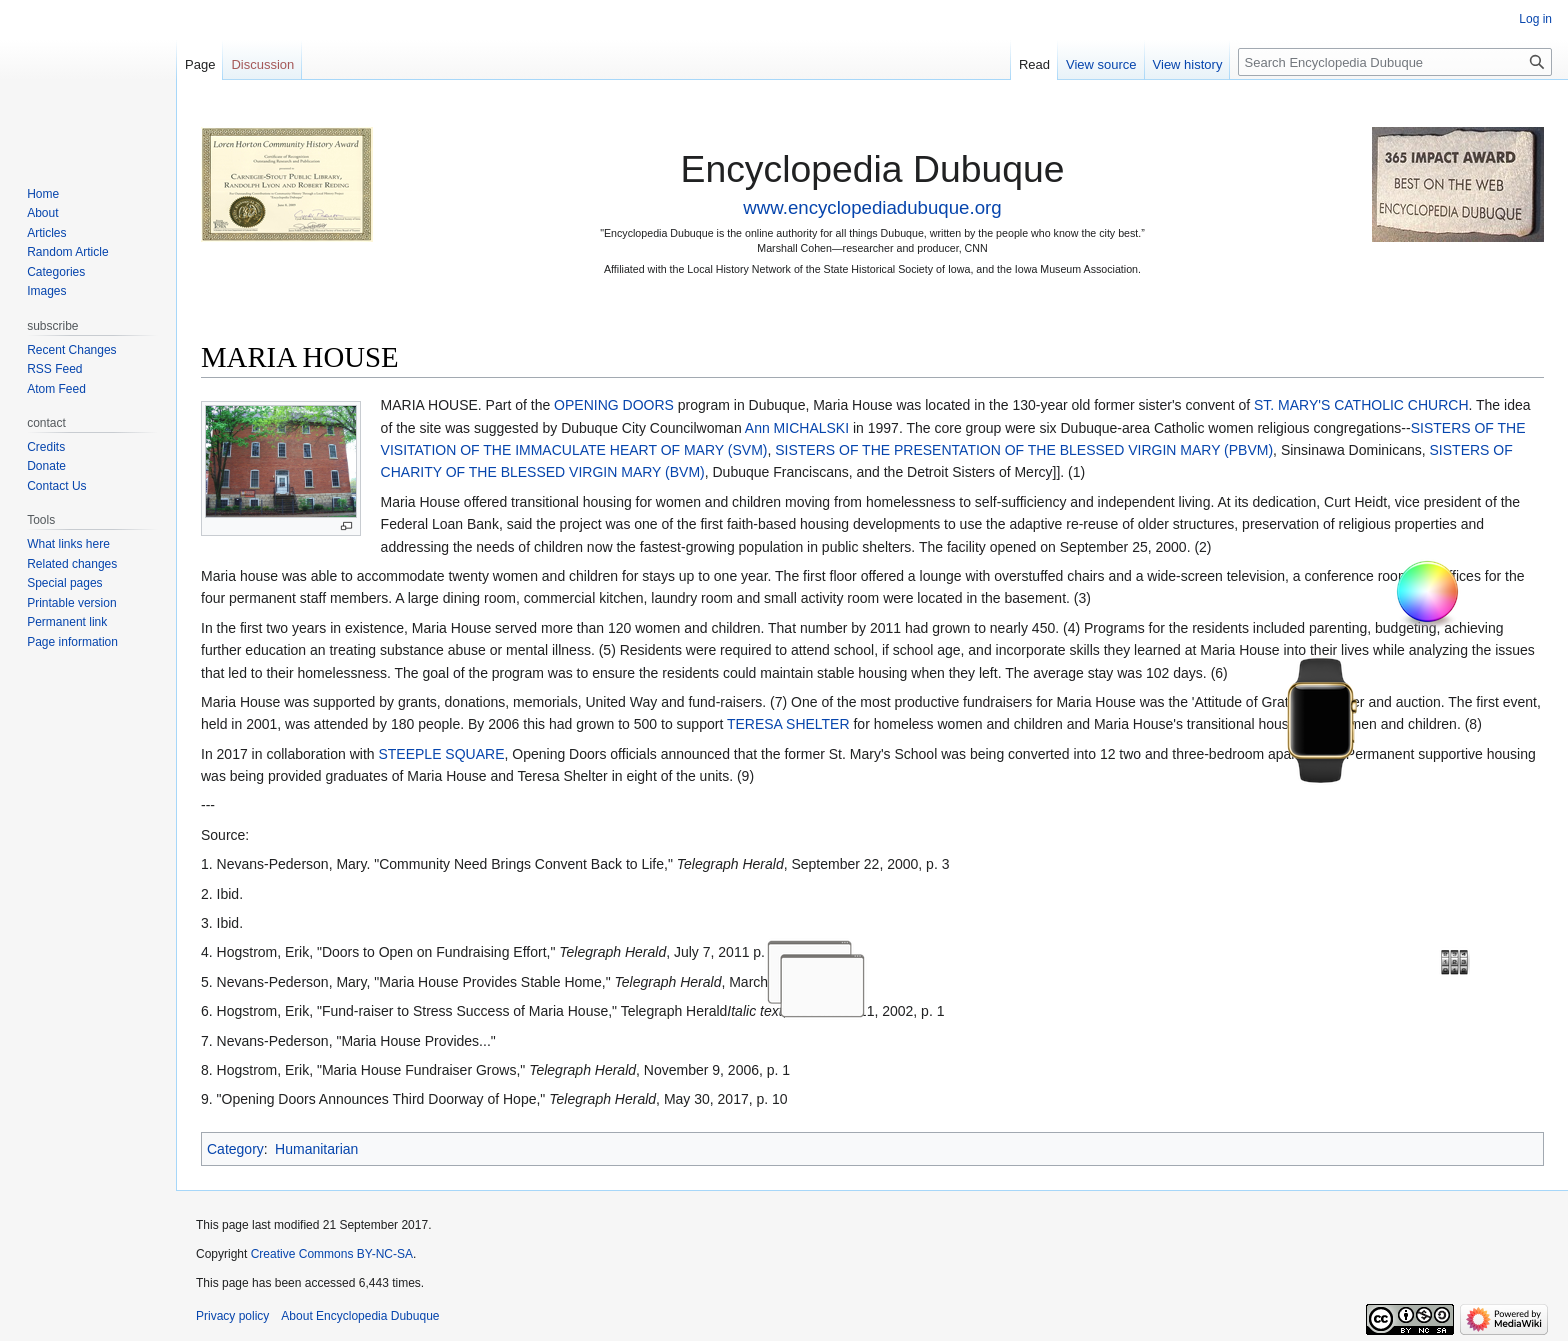  What do you see at coordinates (816, 979) in the screenshot?
I see `arrange windows in cascade view` at bounding box center [816, 979].